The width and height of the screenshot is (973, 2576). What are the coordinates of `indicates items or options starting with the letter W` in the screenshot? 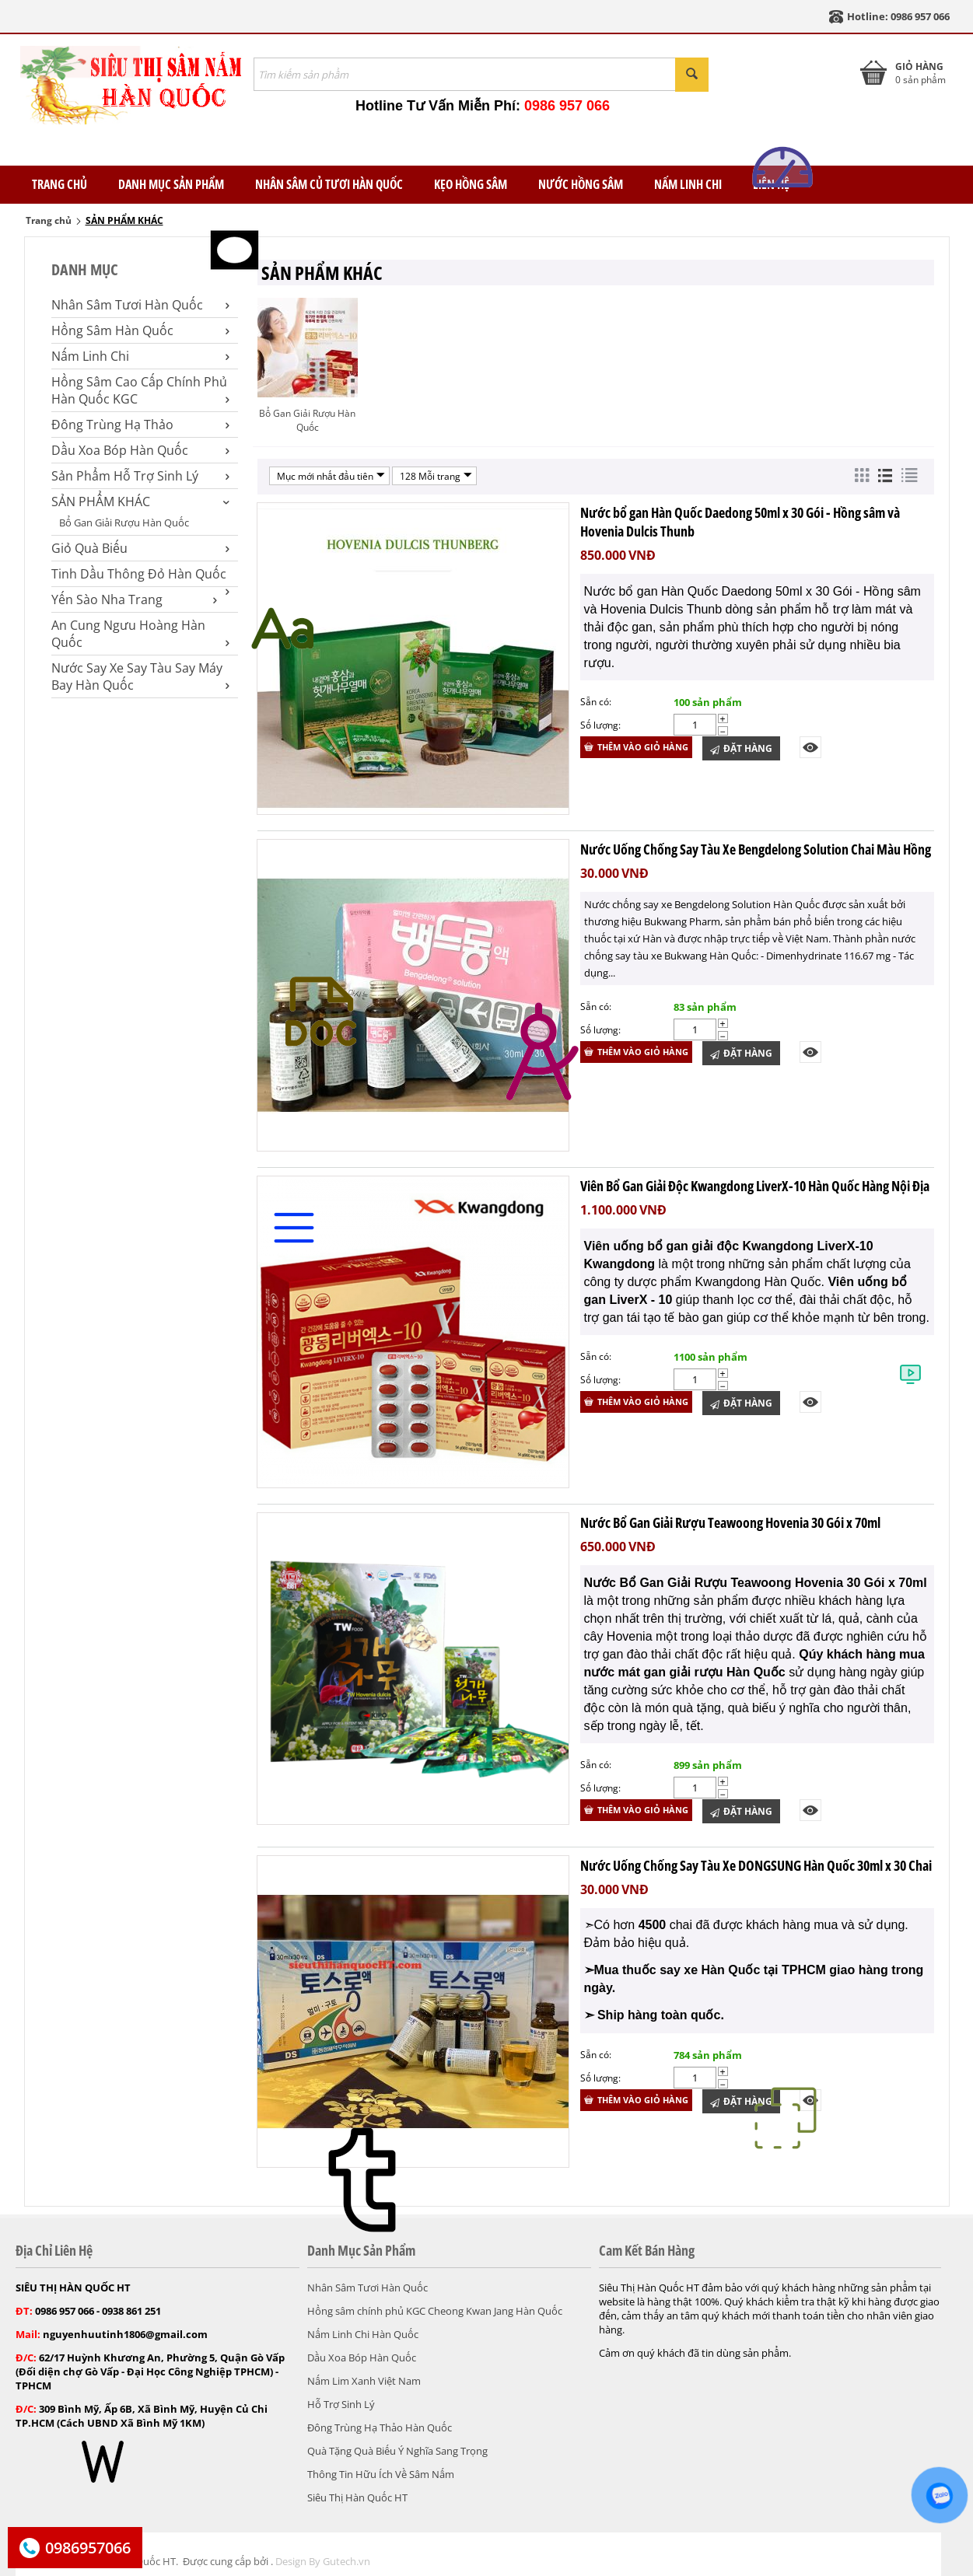 It's located at (103, 2462).